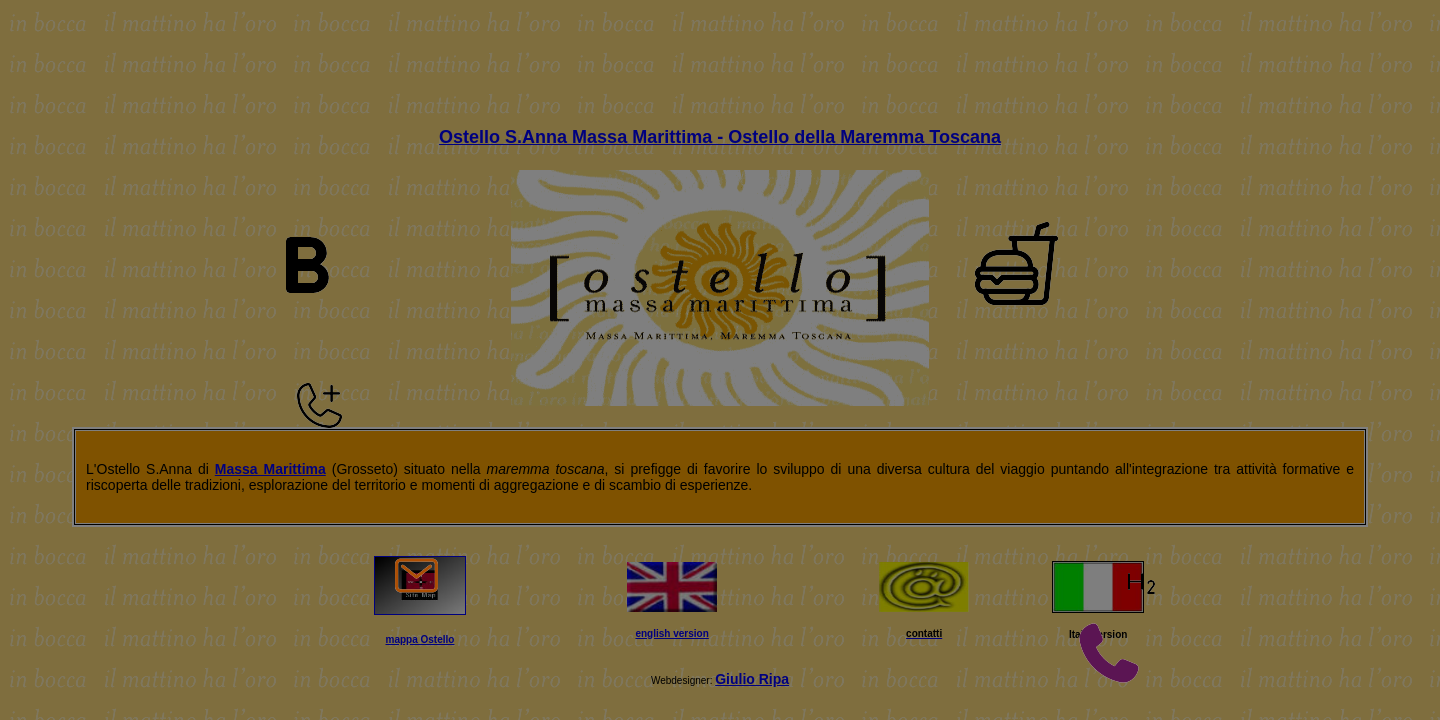  Describe the element at coordinates (306, 269) in the screenshot. I see `apply bold formatting to selected text` at that location.